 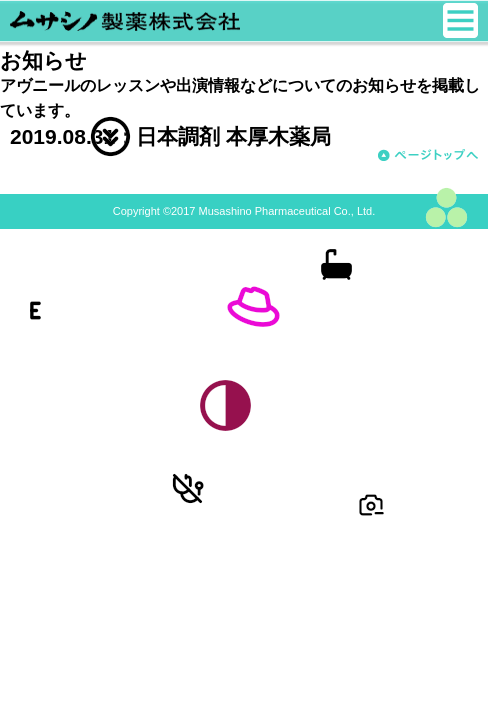 I want to click on medical services unavailable, so click(x=187, y=488).